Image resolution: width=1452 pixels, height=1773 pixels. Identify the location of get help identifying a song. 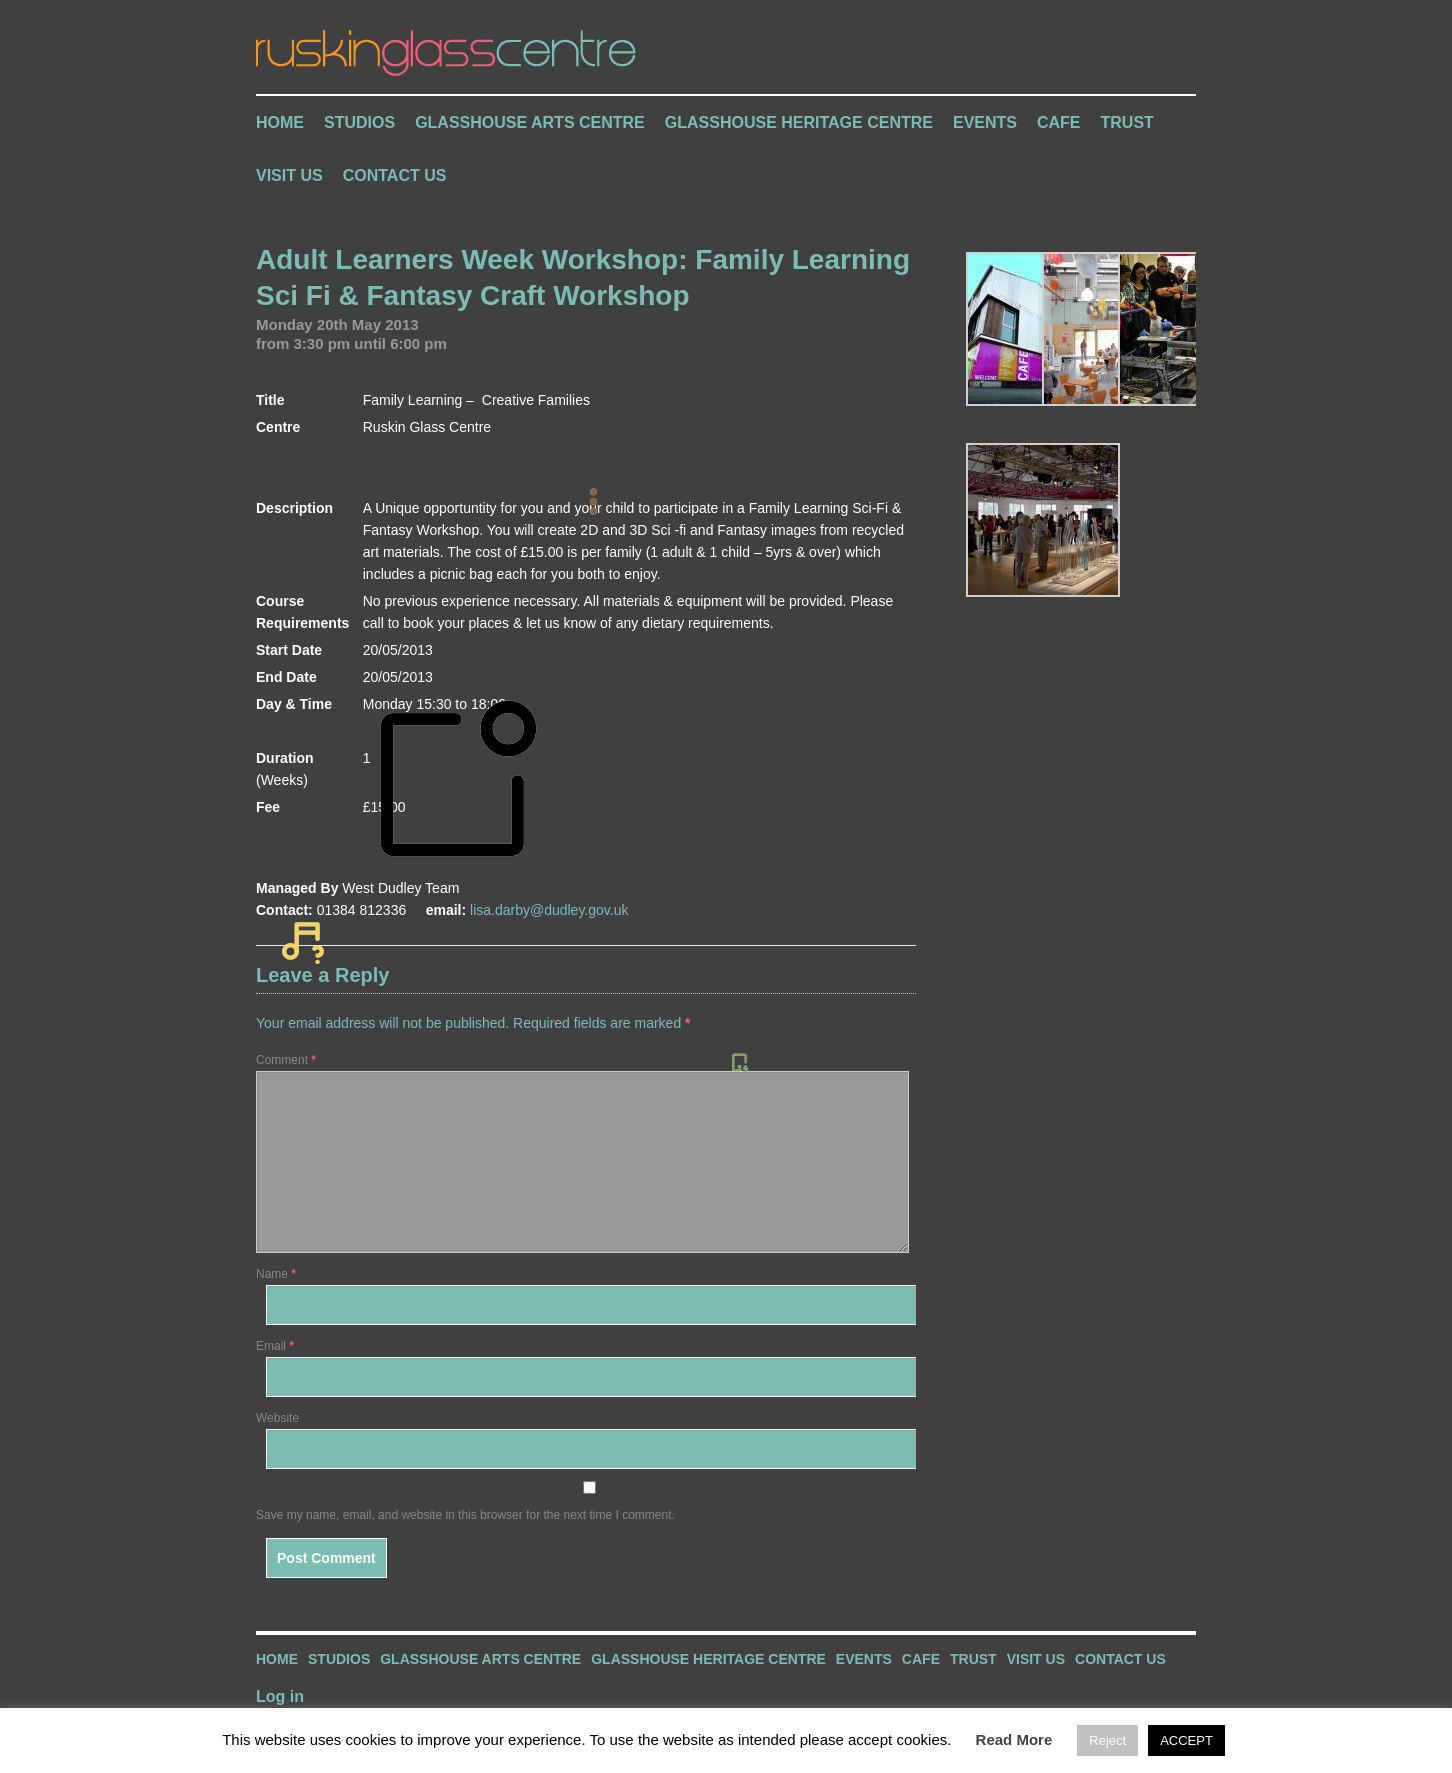
(303, 941).